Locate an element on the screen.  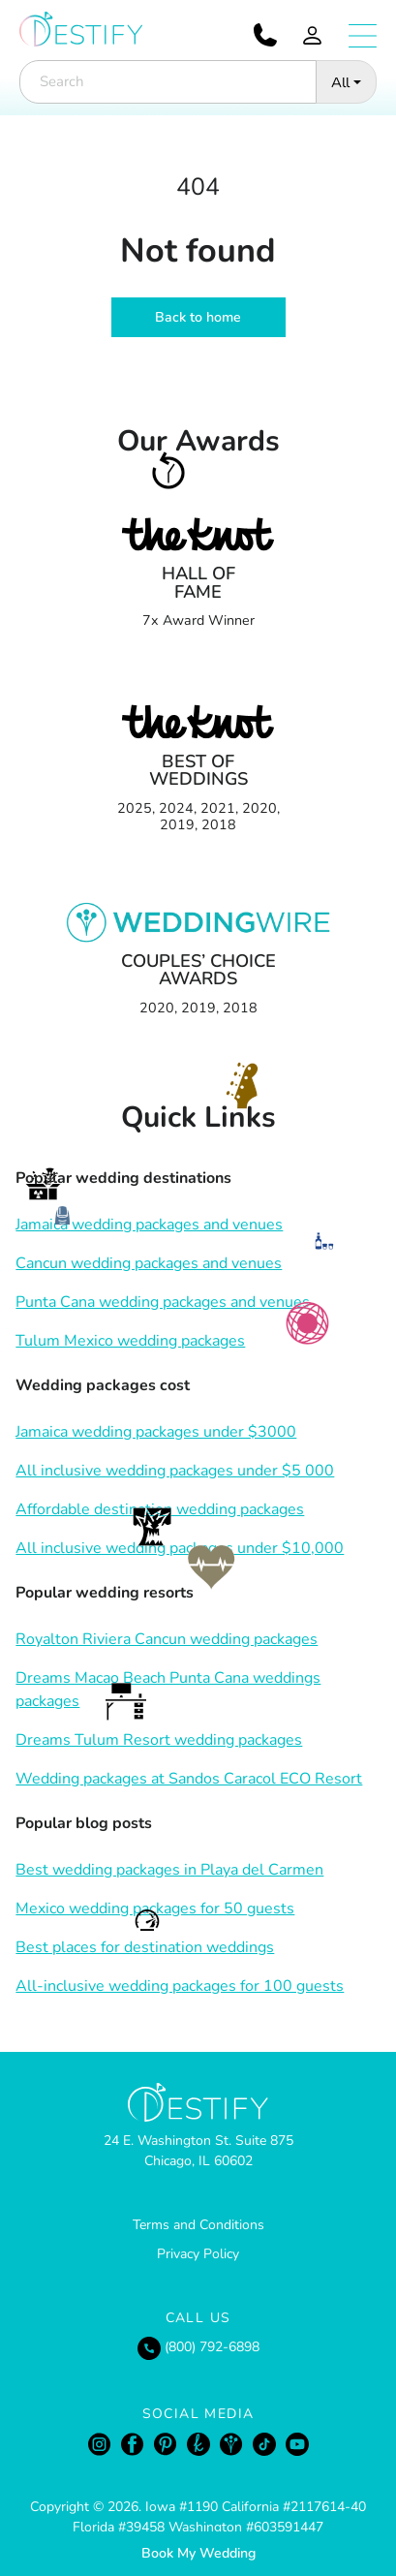
select nail art or manicure options is located at coordinates (62, 1215).